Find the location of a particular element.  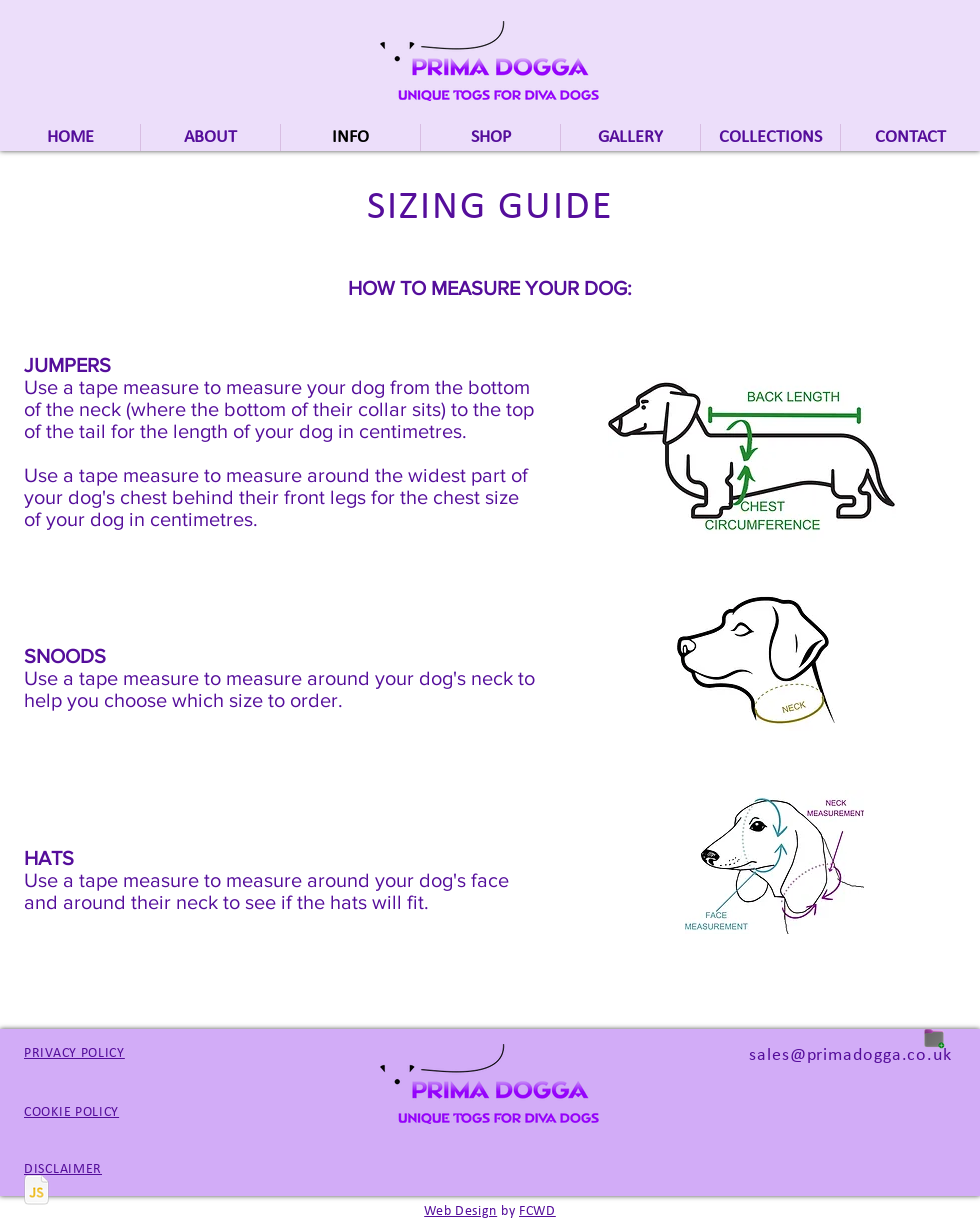

create a new folder is located at coordinates (934, 1038).